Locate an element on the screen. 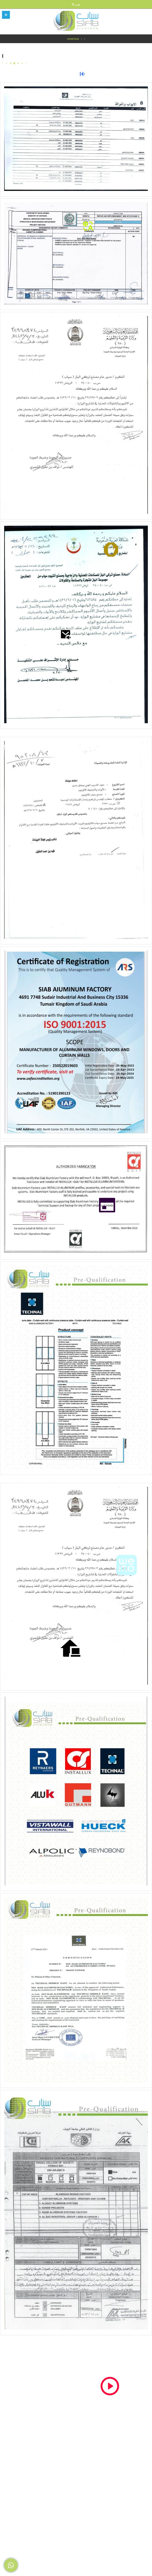  adblock browser extension logo is located at coordinates (111, 550).